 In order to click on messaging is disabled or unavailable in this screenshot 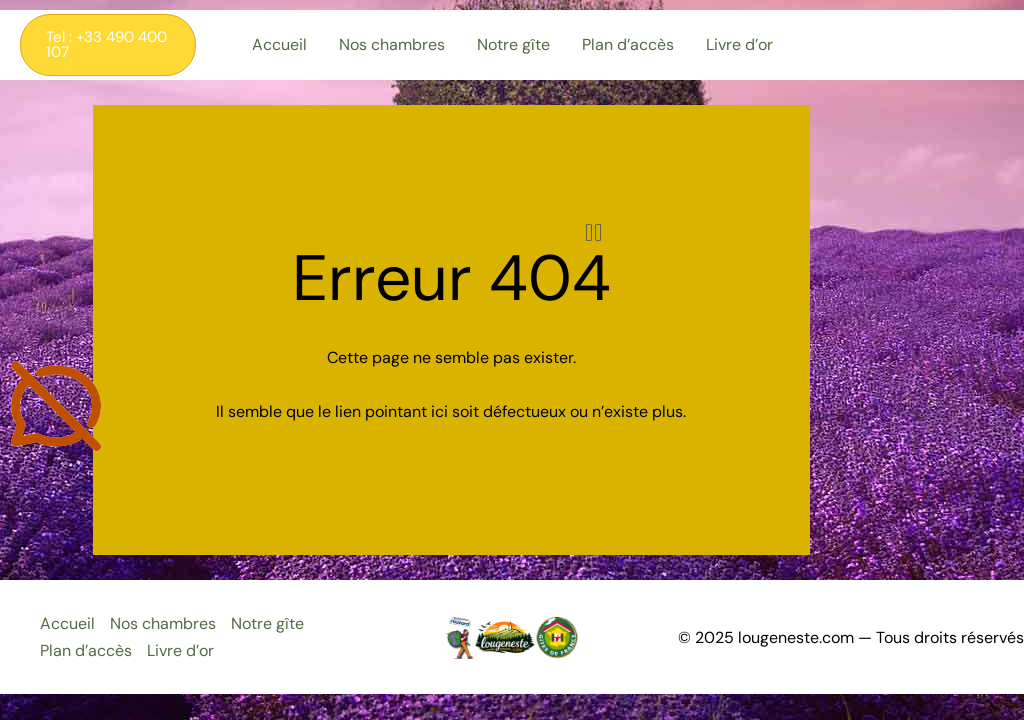, I will do `click(56, 406)`.